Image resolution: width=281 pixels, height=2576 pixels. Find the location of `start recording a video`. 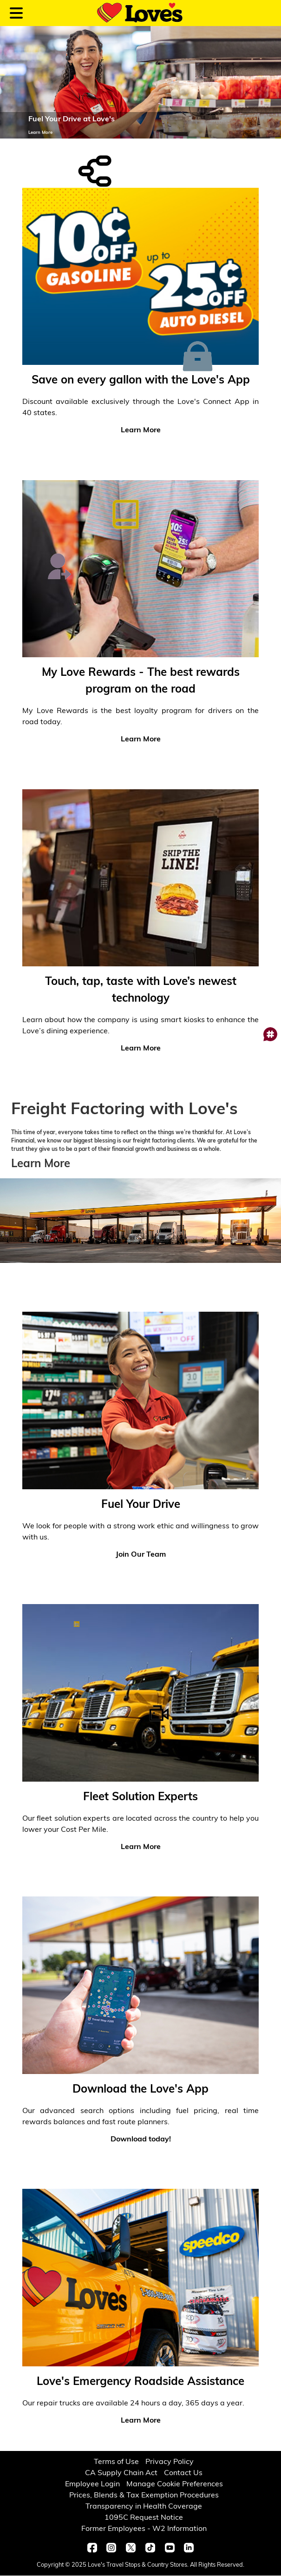

start recording a video is located at coordinates (159, 1714).